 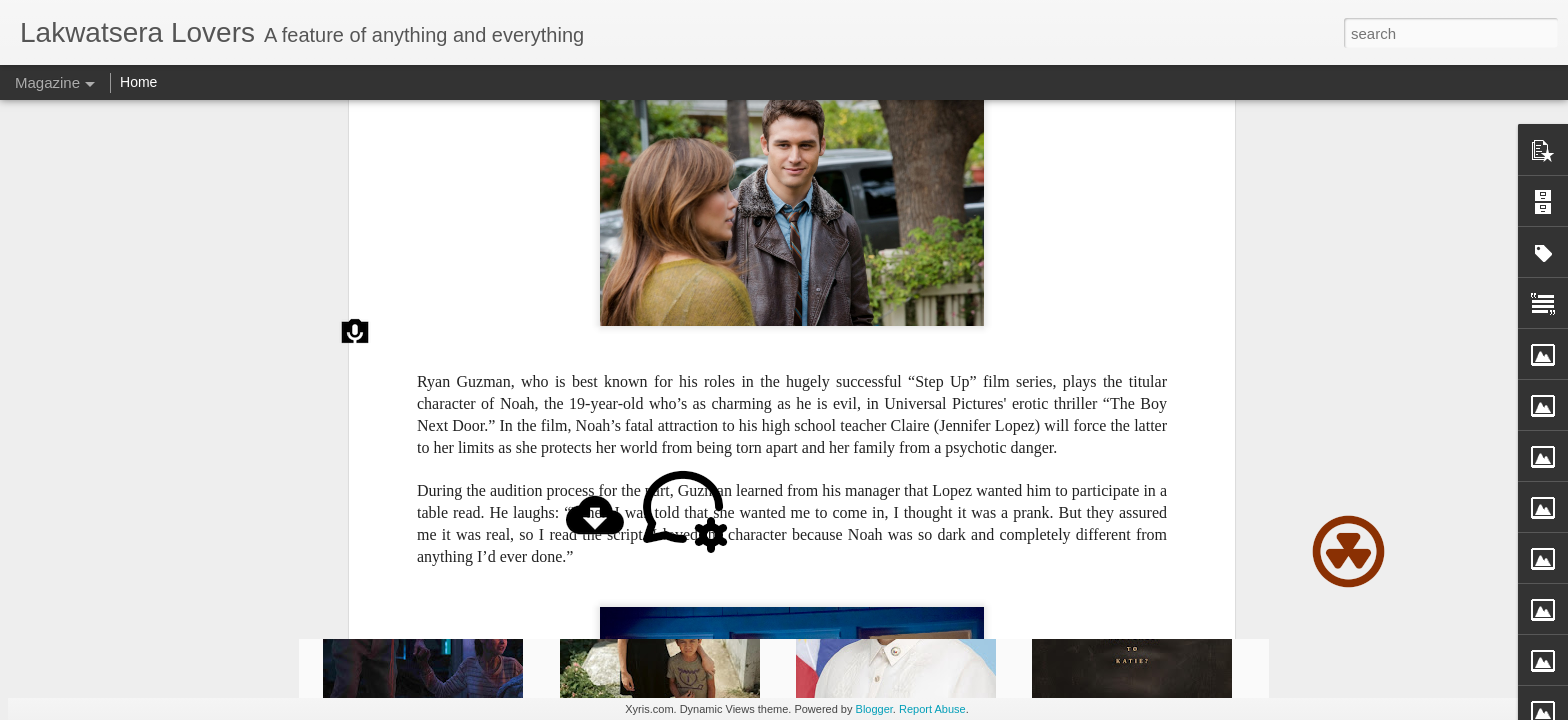 What do you see at coordinates (595, 515) in the screenshot?
I see `download file from cloud storage` at bounding box center [595, 515].